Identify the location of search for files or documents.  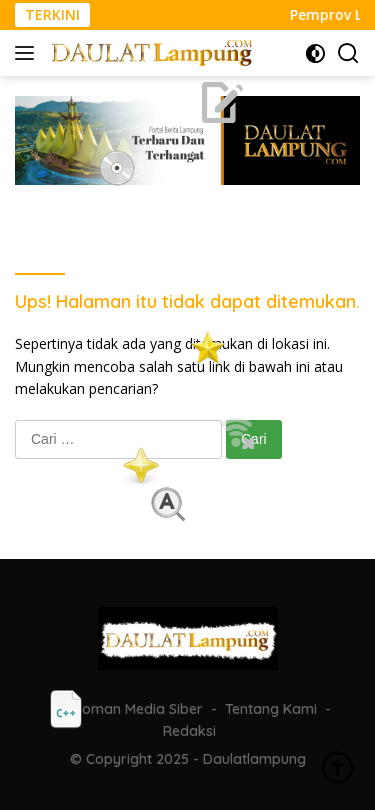
(168, 504).